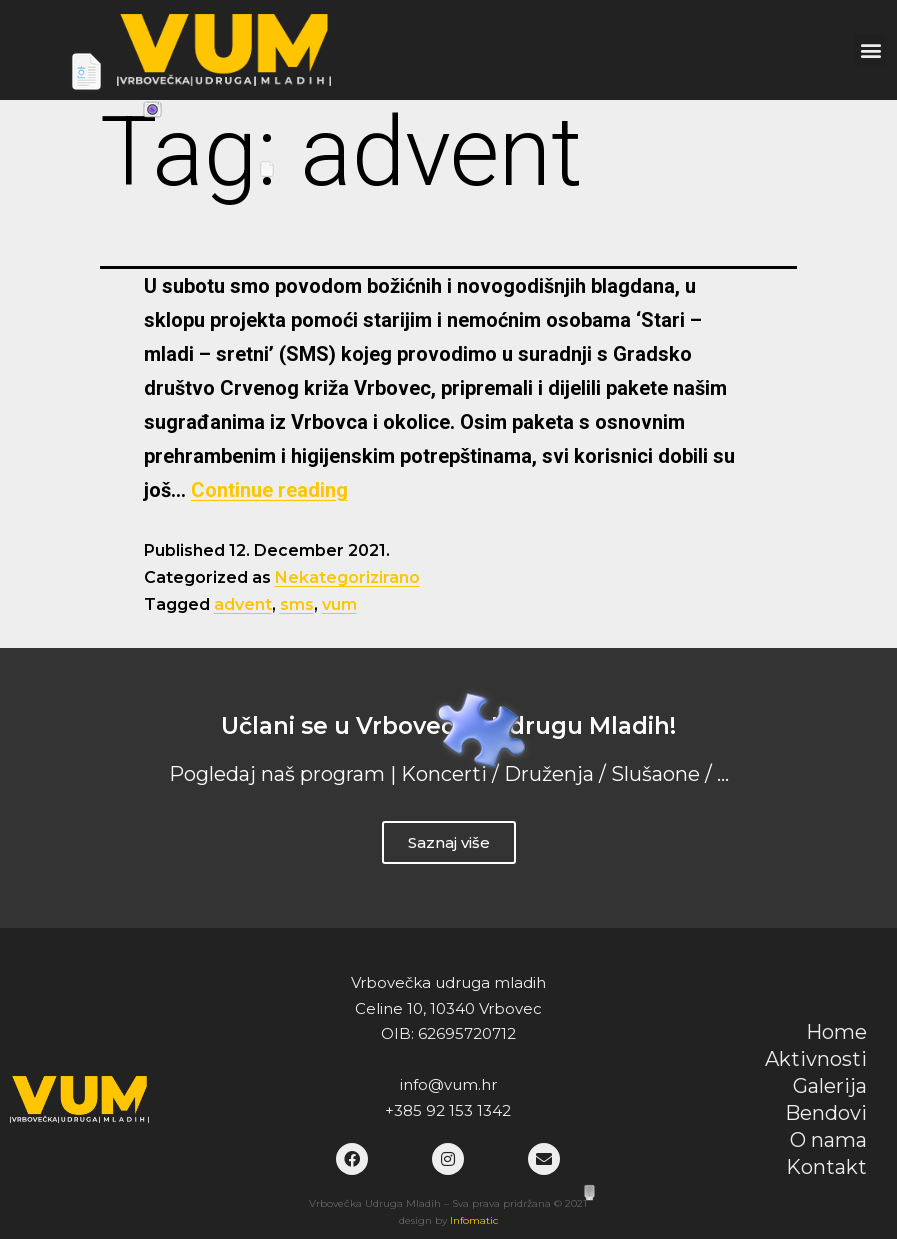  Describe the element at coordinates (86, 71) in the screenshot. I see `hancom hangul word processor document file` at that location.